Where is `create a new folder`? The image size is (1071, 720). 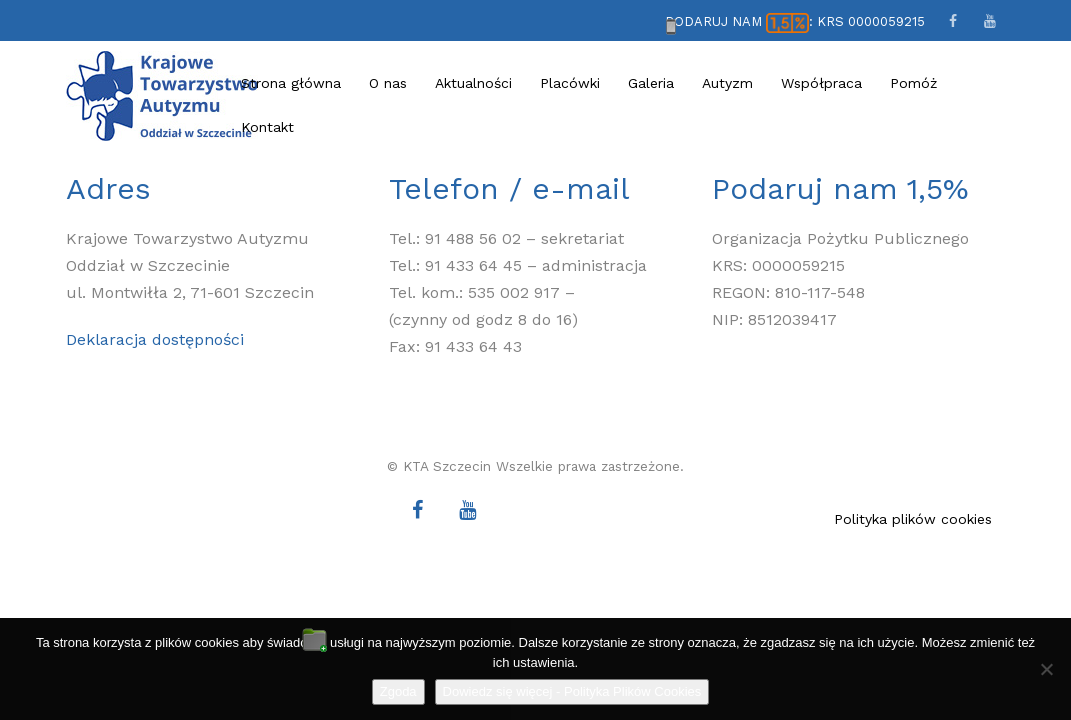
create a new folder is located at coordinates (314, 639).